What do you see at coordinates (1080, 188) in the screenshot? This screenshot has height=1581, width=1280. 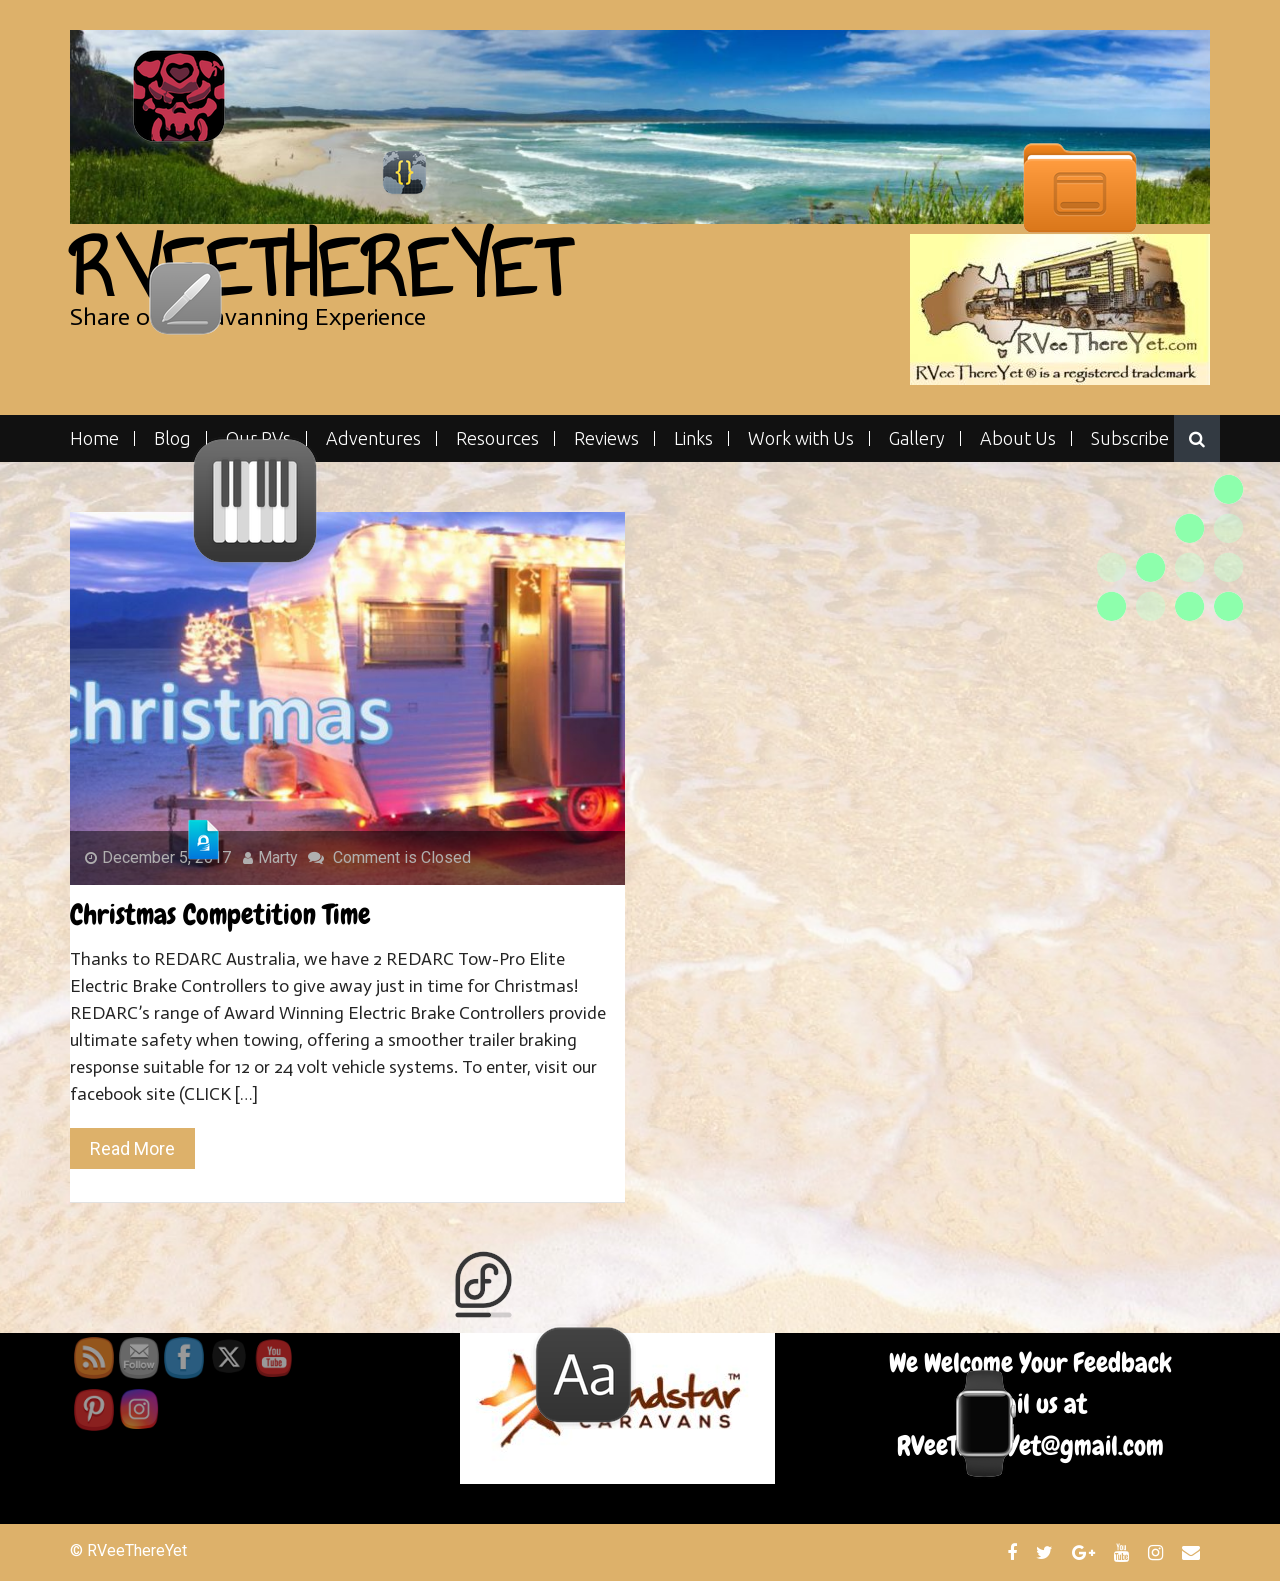 I see `open desktop folder` at bounding box center [1080, 188].